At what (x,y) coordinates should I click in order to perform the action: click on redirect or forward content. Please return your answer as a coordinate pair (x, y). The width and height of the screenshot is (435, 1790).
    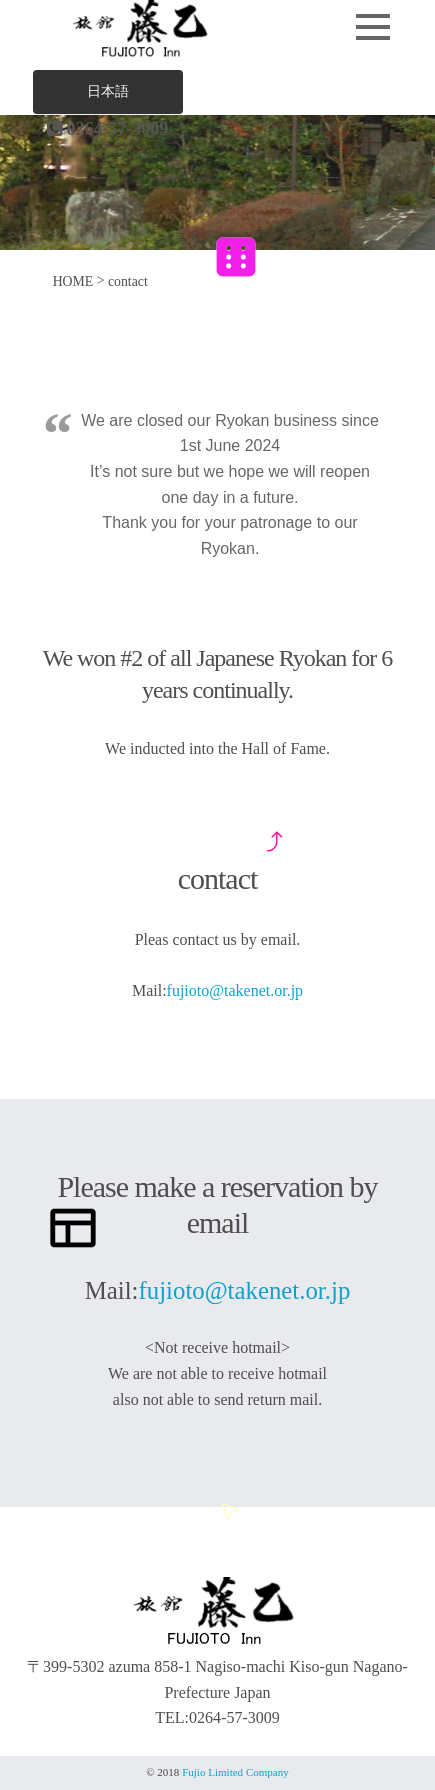
    Looking at the image, I should click on (274, 841).